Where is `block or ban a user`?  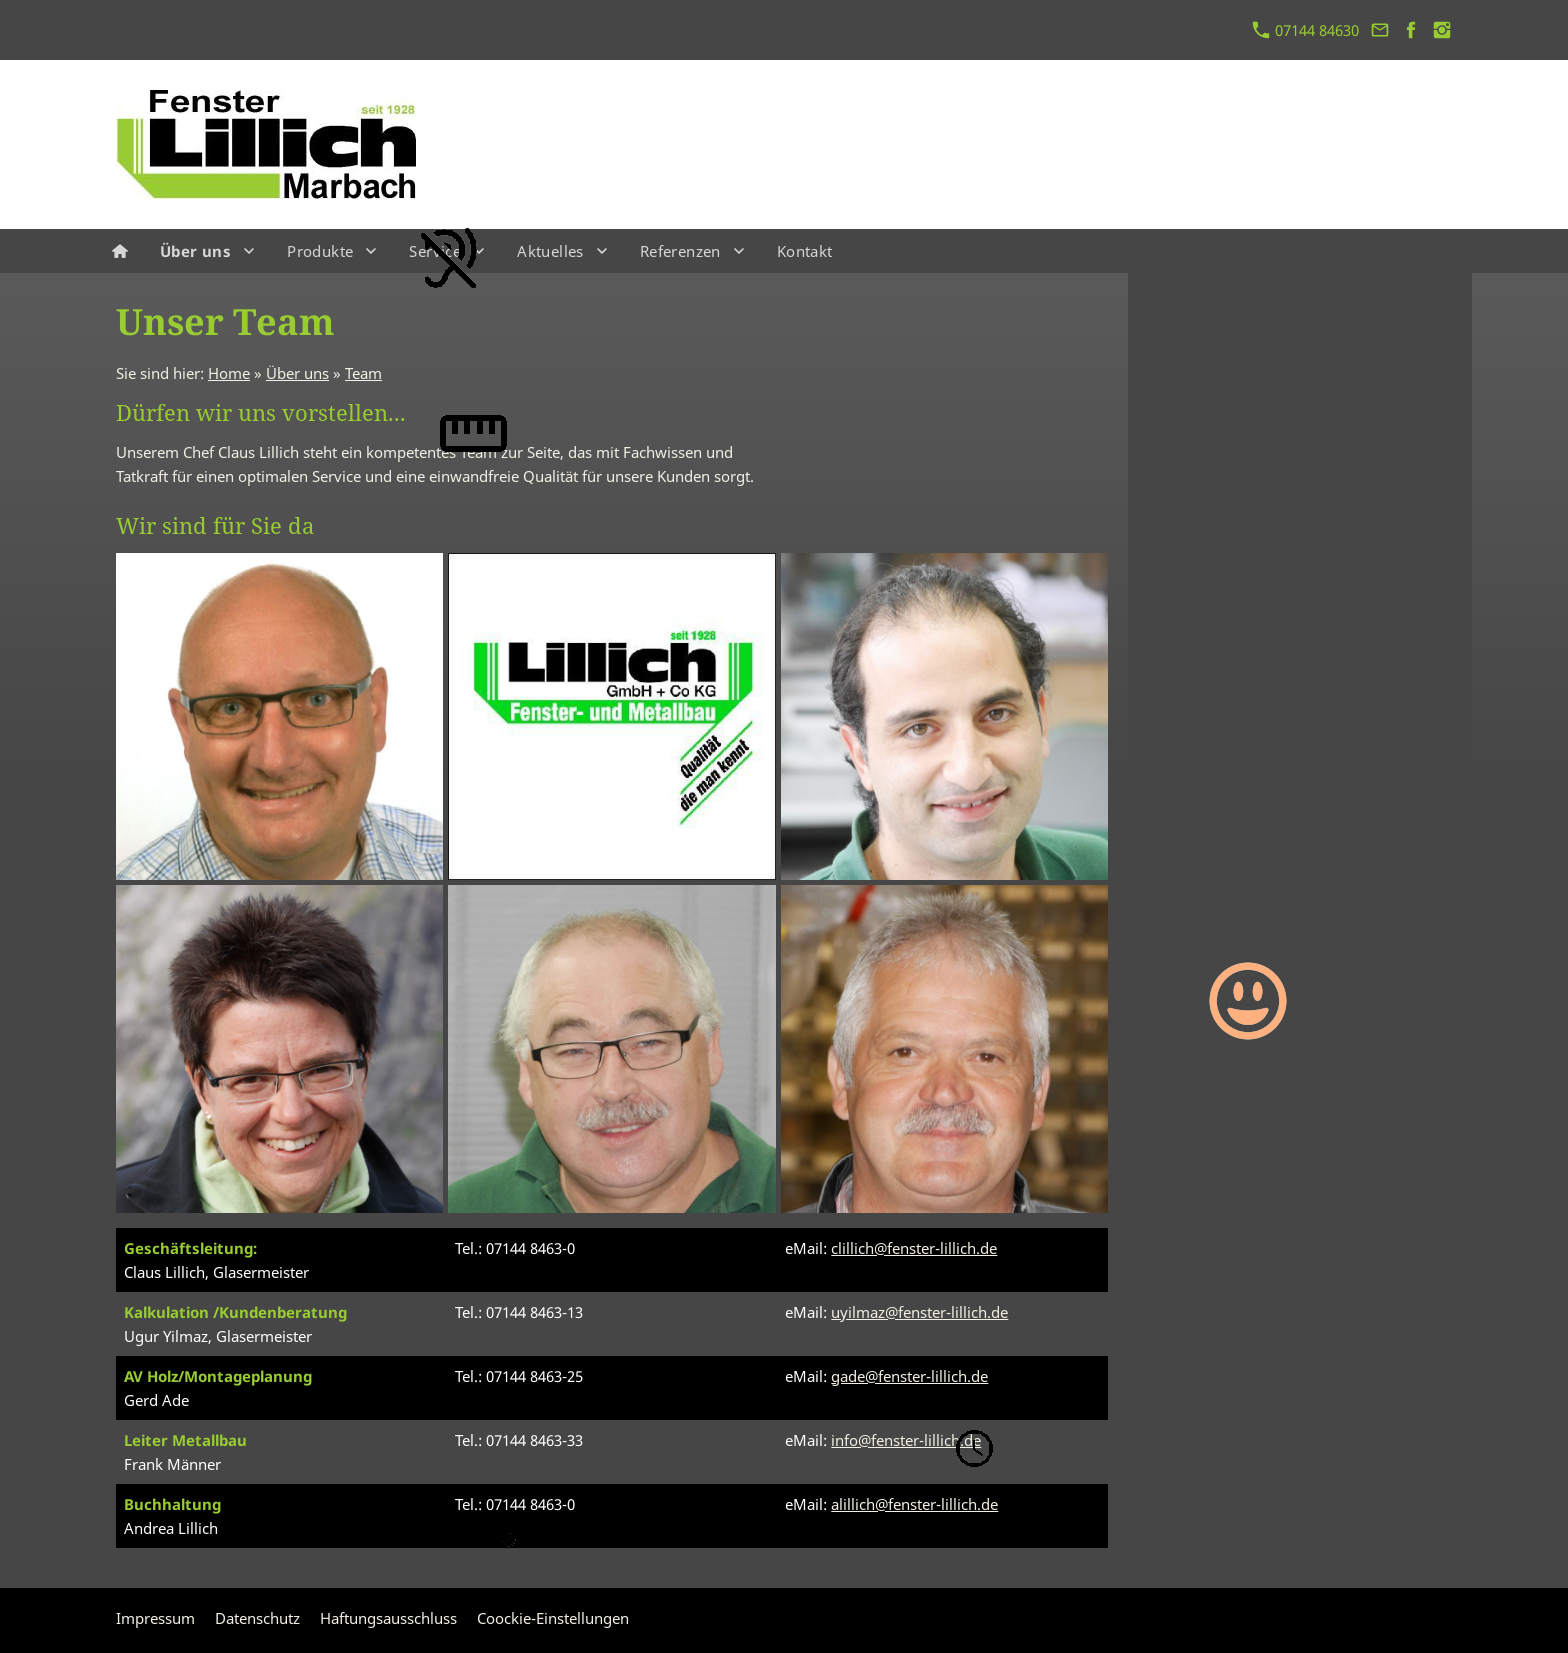
block or ban a user is located at coordinates (509, 1540).